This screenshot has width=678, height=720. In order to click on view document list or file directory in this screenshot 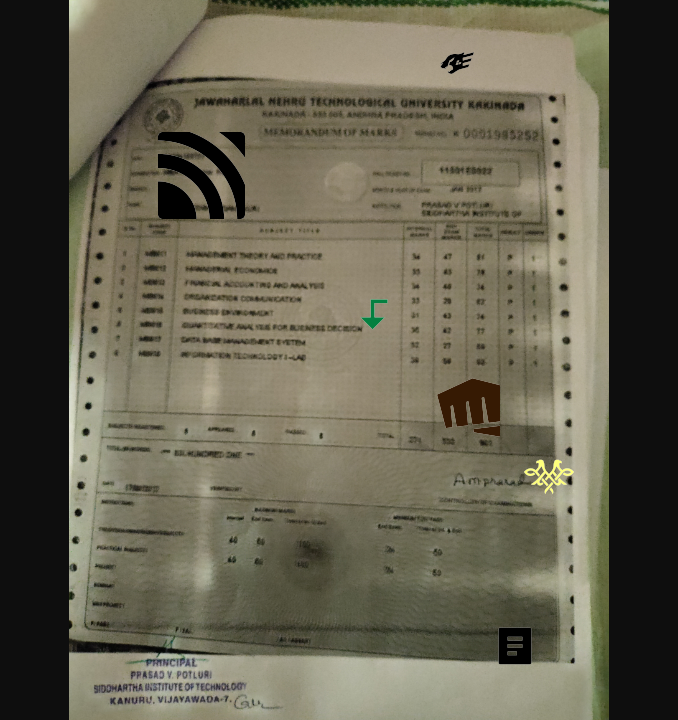, I will do `click(515, 646)`.